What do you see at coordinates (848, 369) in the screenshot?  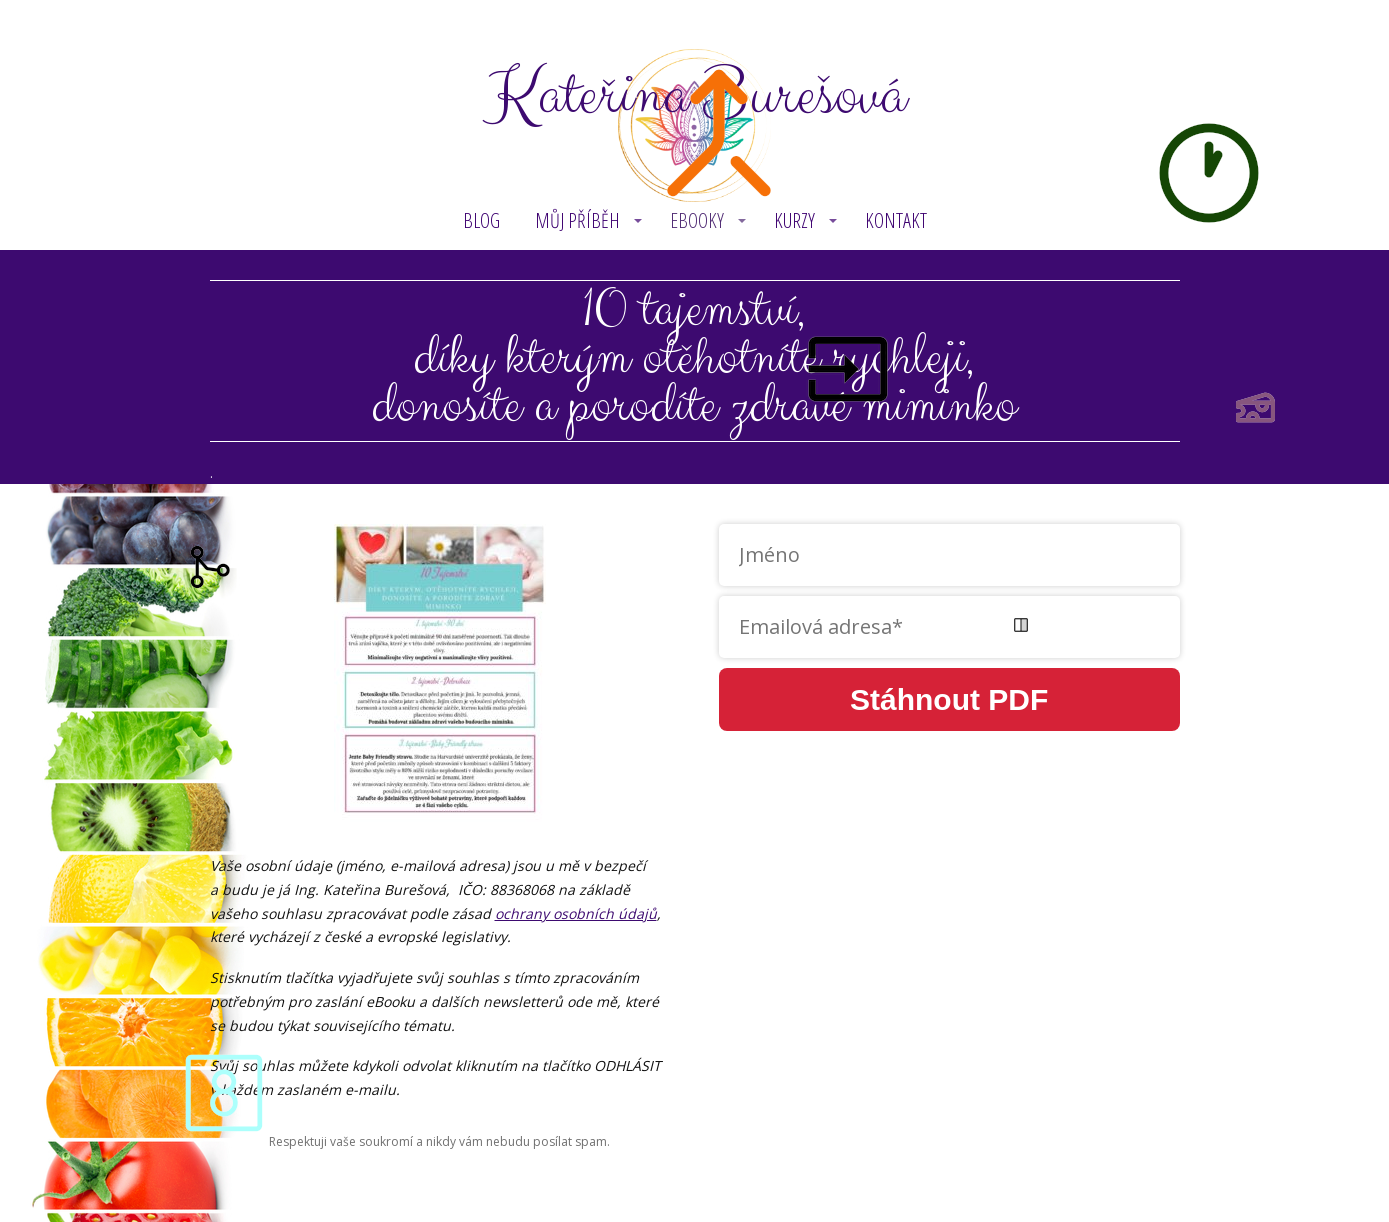 I see `input or import data into the current view` at bounding box center [848, 369].